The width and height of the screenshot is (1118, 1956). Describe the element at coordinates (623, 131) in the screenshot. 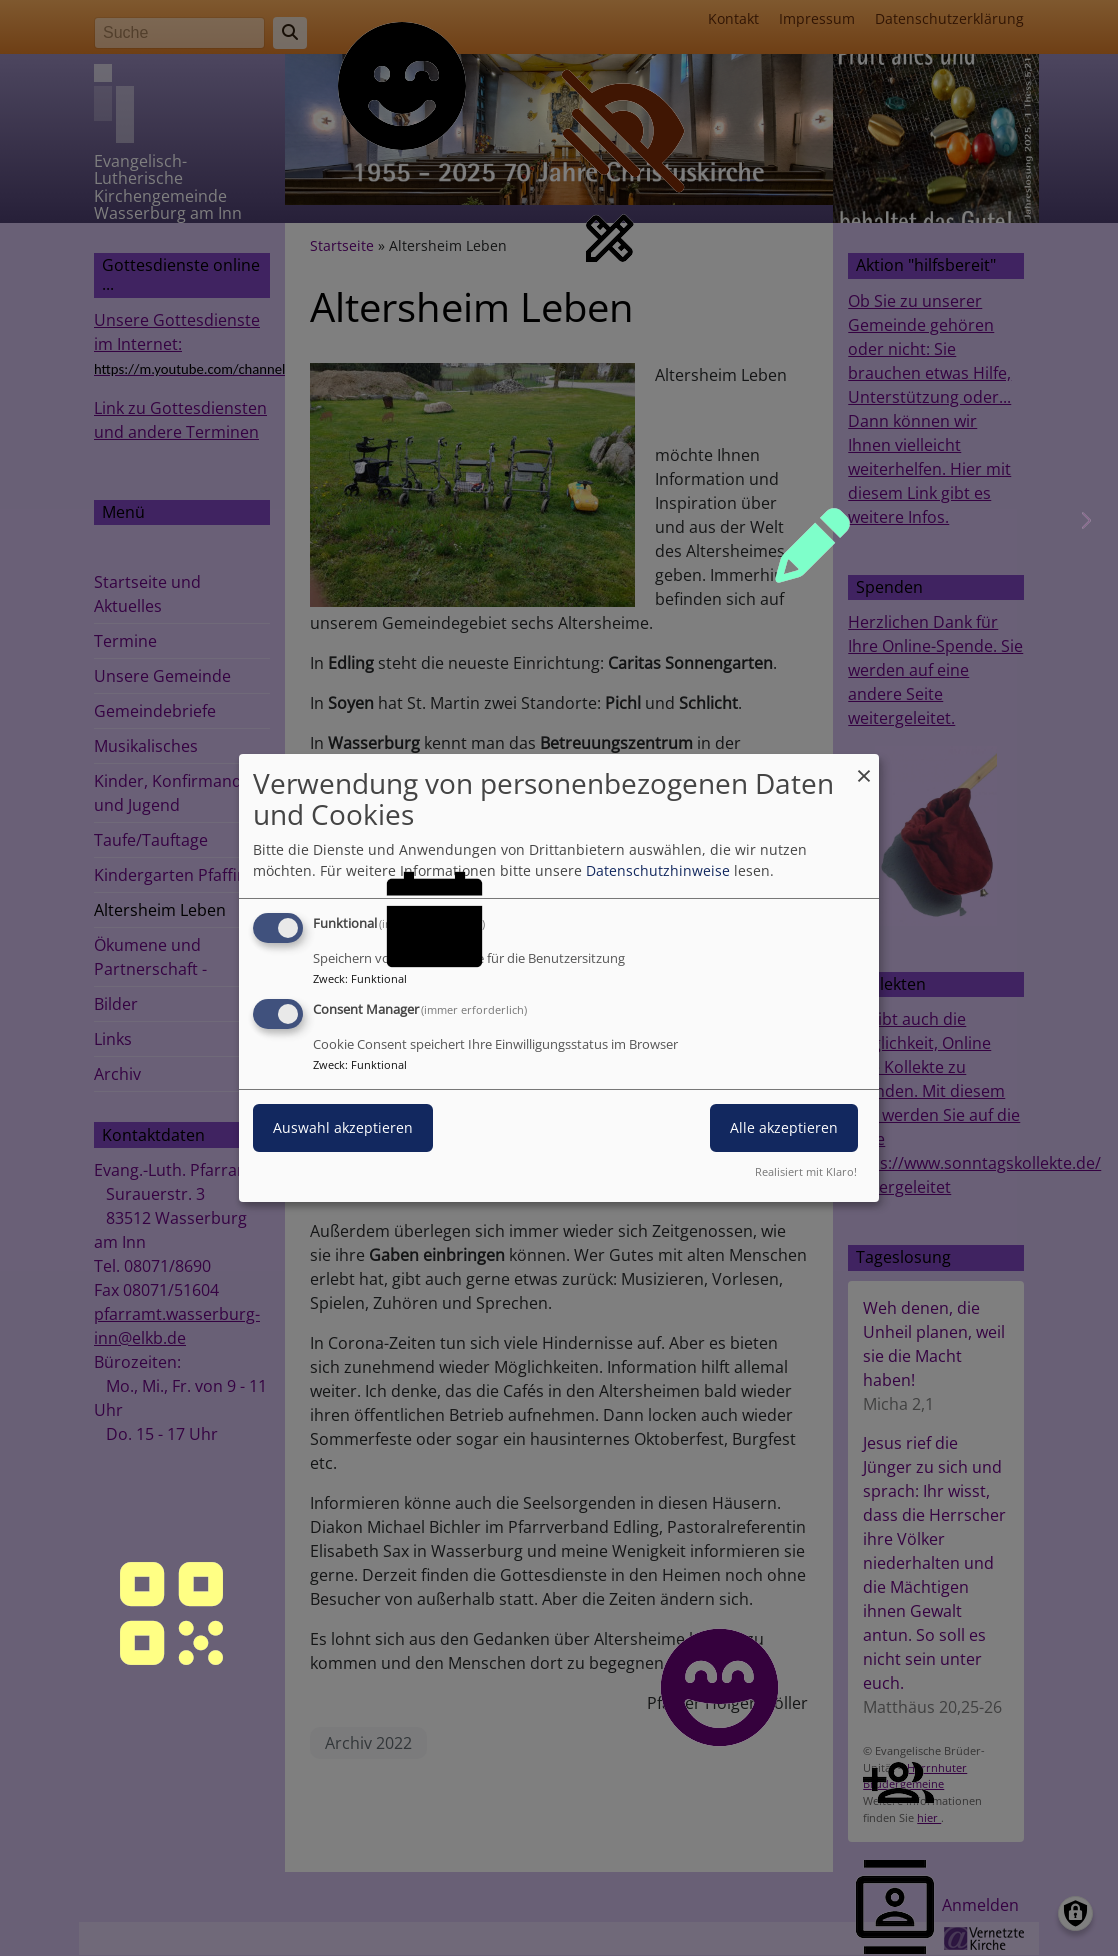

I see `indicates low vision or visual impairment accessibility mode` at that location.